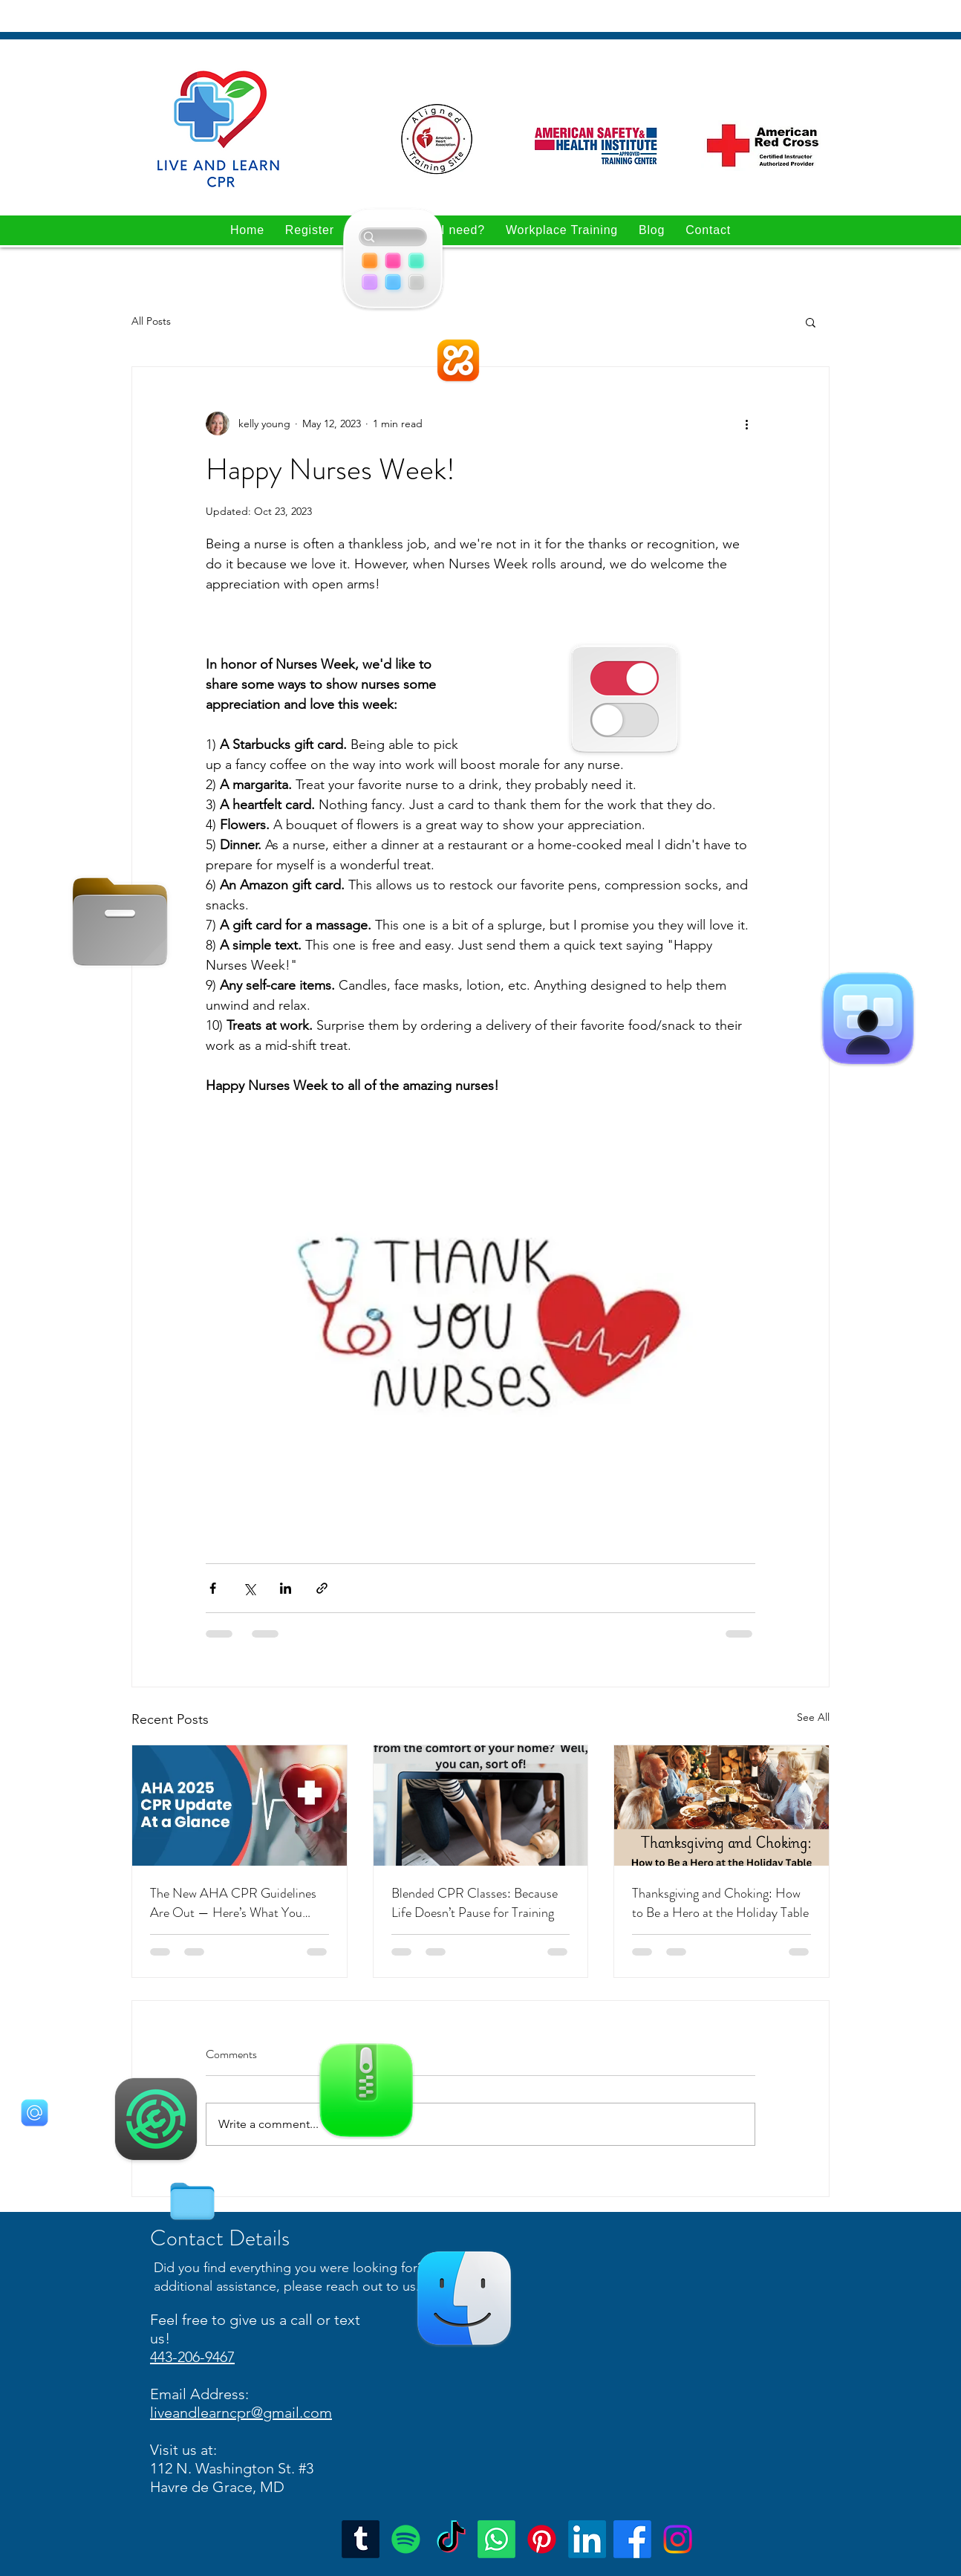 This screenshot has height=2576, width=961. What do you see at coordinates (120, 921) in the screenshot?
I see `open the file manager` at bounding box center [120, 921].